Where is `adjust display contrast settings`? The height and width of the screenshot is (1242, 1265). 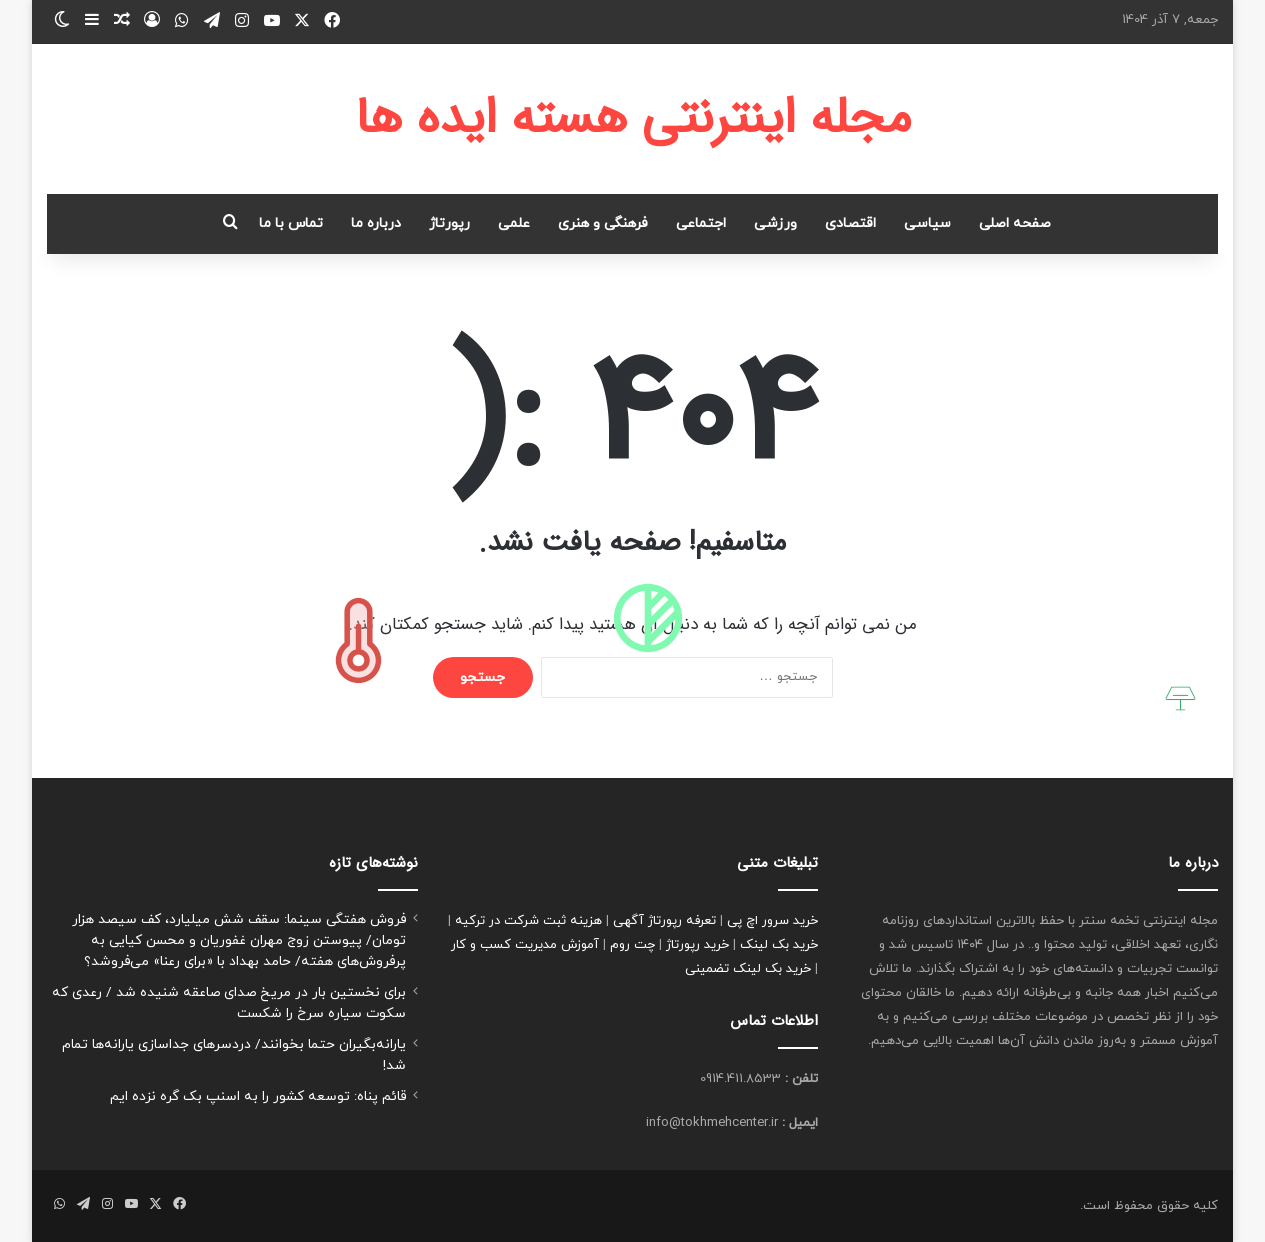
adjust display contrast settings is located at coordinates (648, 618).